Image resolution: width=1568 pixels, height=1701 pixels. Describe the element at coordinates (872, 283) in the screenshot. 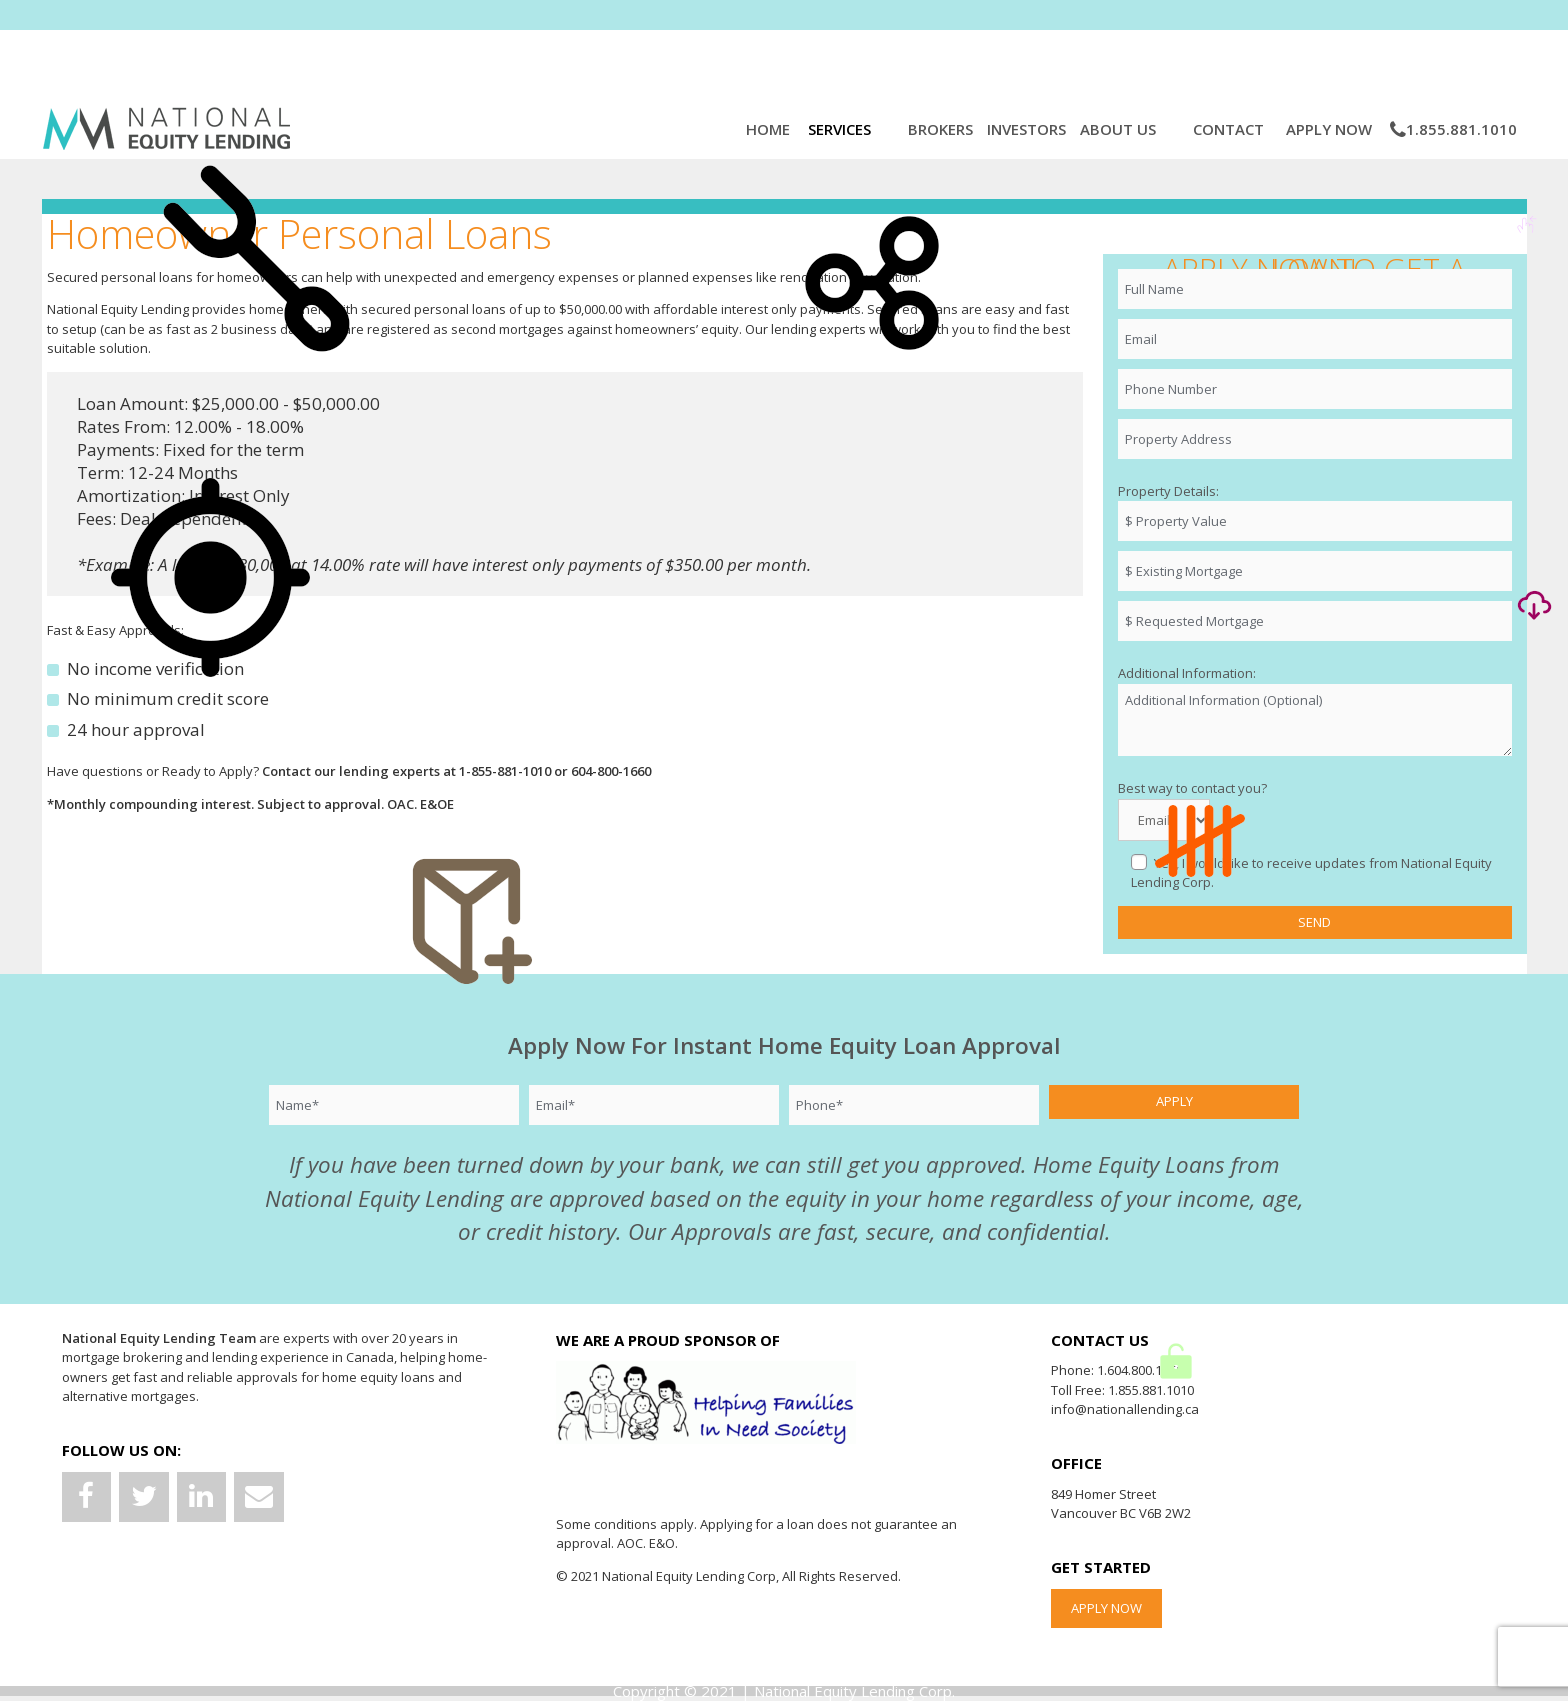

I see `view ripple (XRP) cryptocurrency balance` at that location.